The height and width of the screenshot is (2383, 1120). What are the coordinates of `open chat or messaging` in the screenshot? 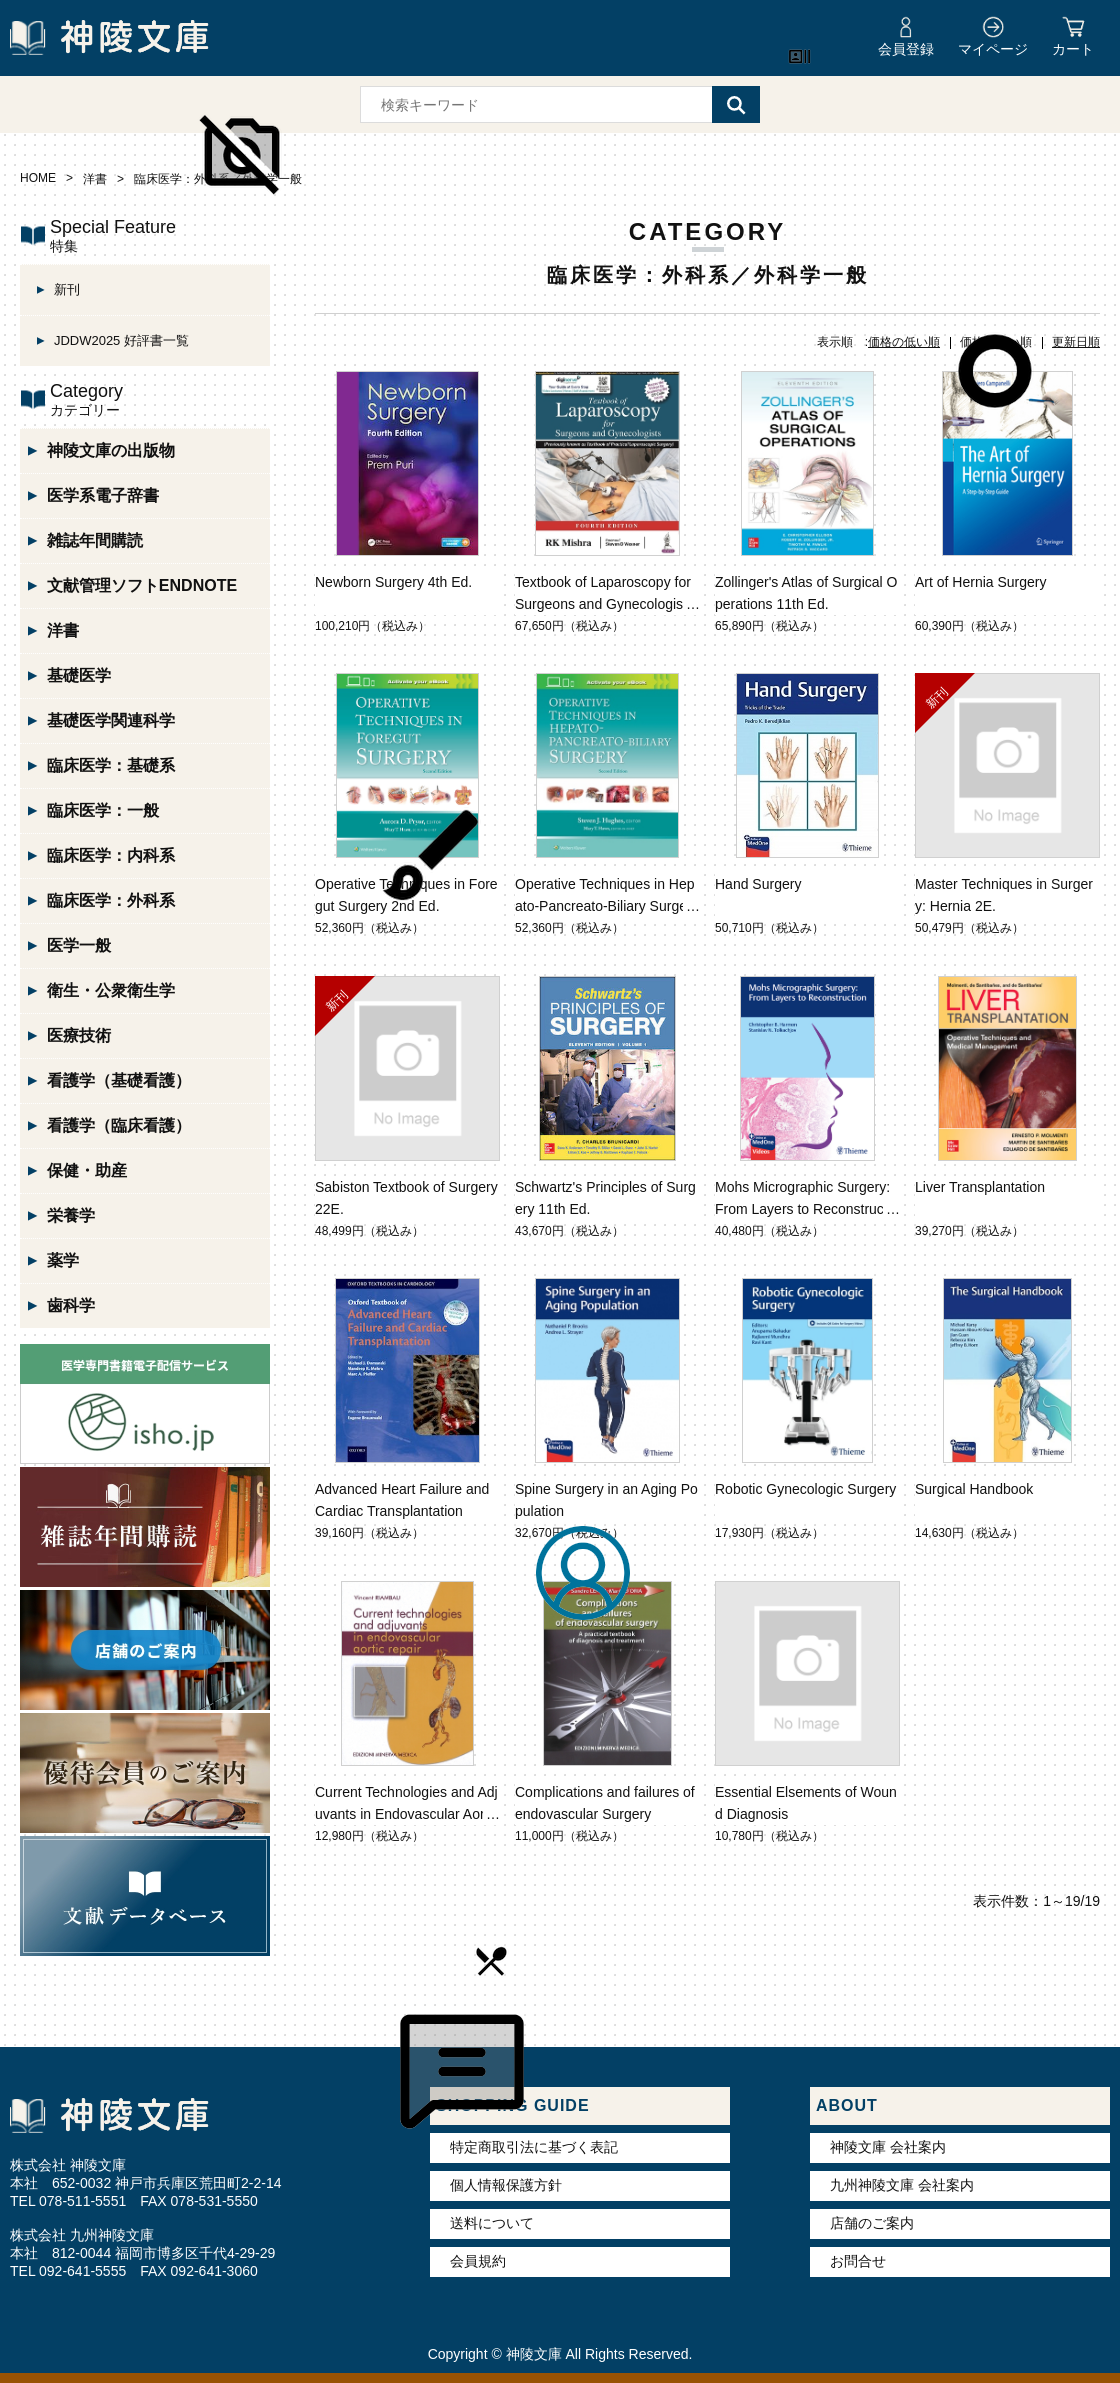 It's located at (462, 2062).